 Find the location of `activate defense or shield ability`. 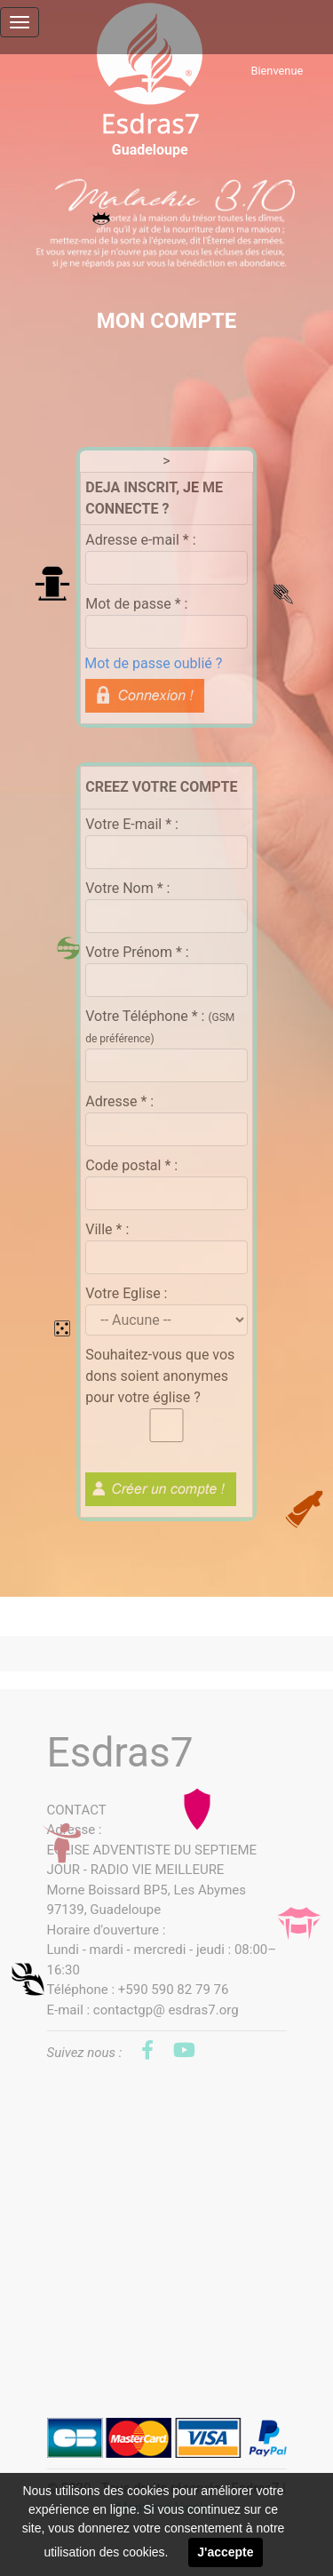

activate defense or shield ability is located at coordinates (101, 219).